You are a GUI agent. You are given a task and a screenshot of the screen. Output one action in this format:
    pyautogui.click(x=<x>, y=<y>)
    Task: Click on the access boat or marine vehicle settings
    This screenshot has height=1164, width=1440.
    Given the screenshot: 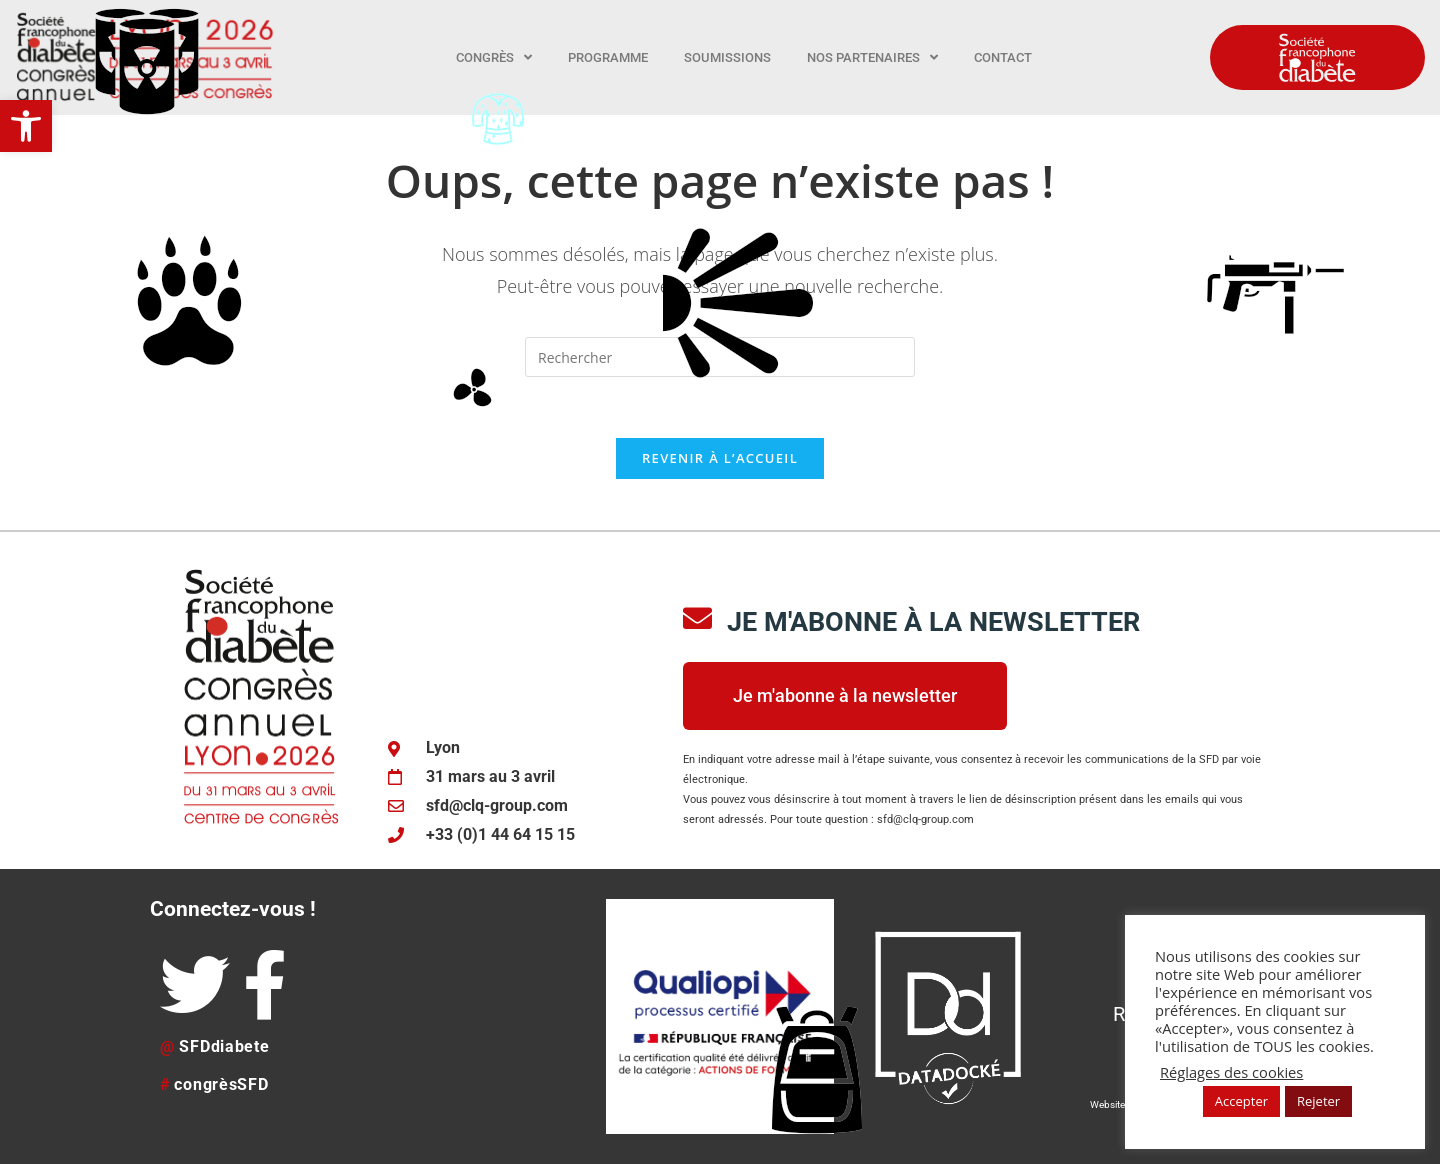 What is the action you would take?
    pyautogui.click(x=472, y=387)
    